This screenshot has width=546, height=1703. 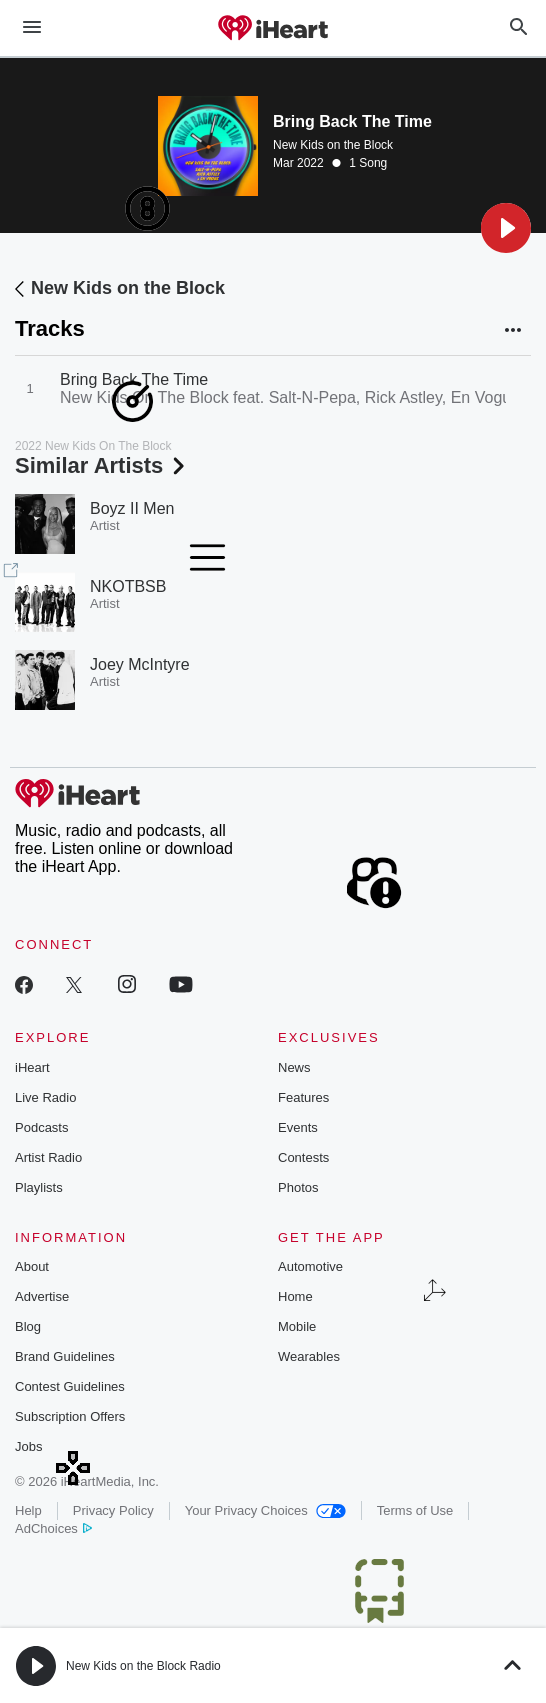 I want to click on open link in a new tab or window, so click(x=10, y=570).